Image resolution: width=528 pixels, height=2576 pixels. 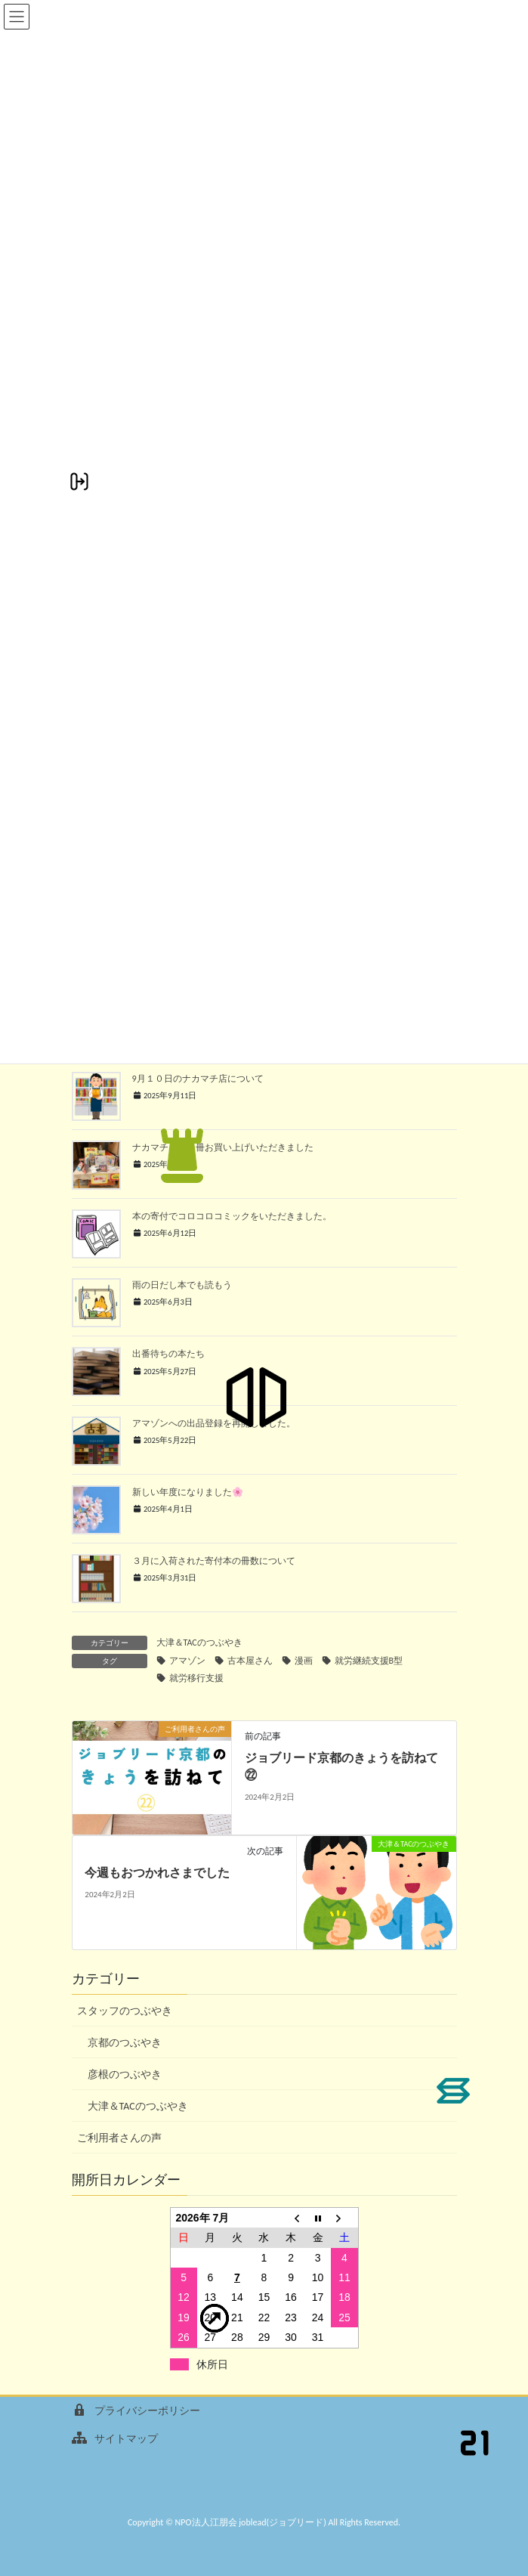 I want to click on move element to the right, so click(x=79, y=481).